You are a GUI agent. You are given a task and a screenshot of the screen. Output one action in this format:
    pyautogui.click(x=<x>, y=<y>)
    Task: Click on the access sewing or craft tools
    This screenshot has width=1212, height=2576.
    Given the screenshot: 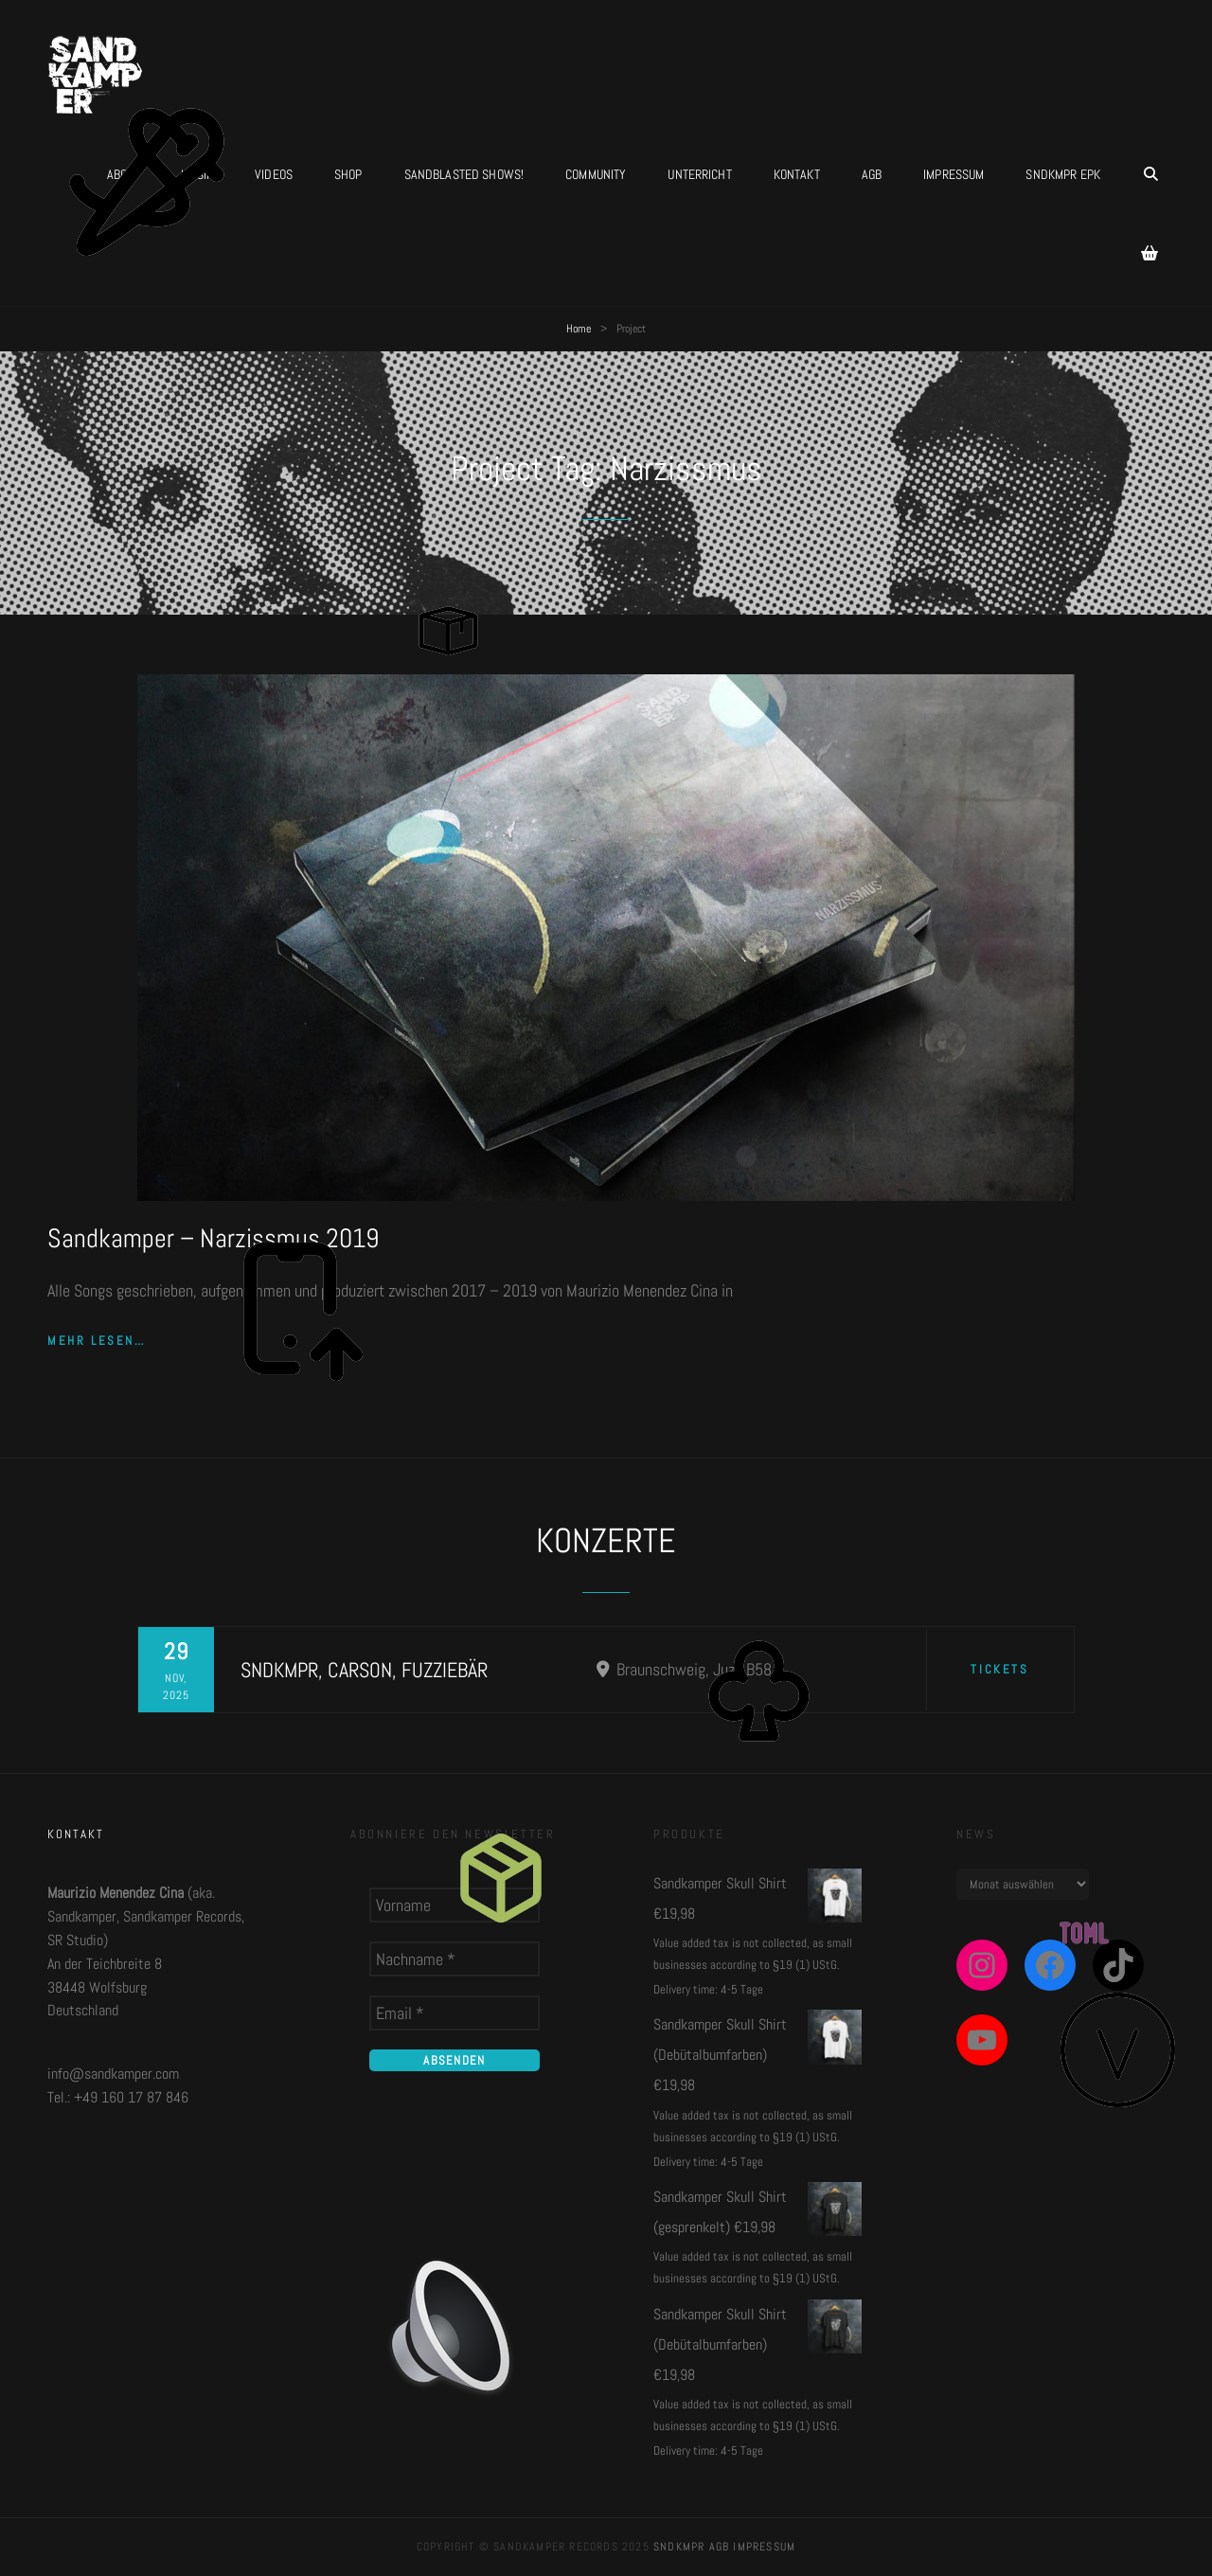 What is the action you would take?
    pyautogui.click(x=151, y=182)
    